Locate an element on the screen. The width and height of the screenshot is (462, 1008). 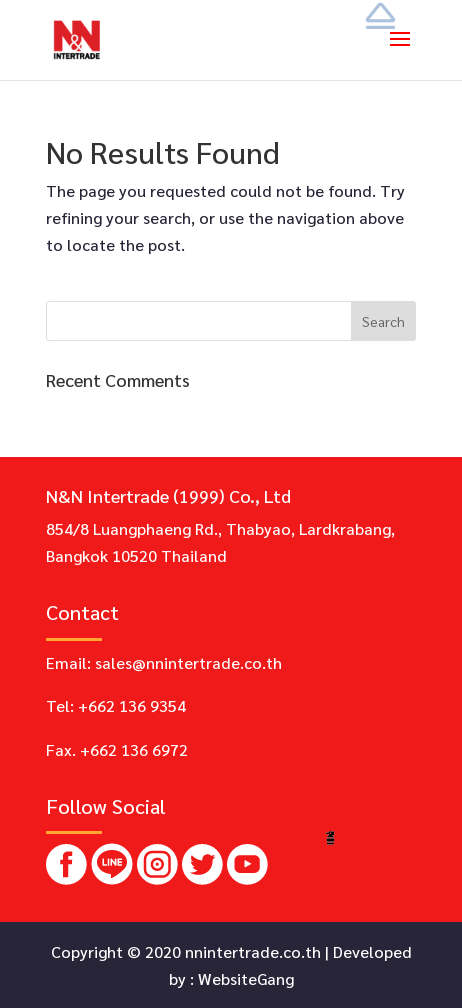
locate fire safety equipment is located at coordinates (330, 837).